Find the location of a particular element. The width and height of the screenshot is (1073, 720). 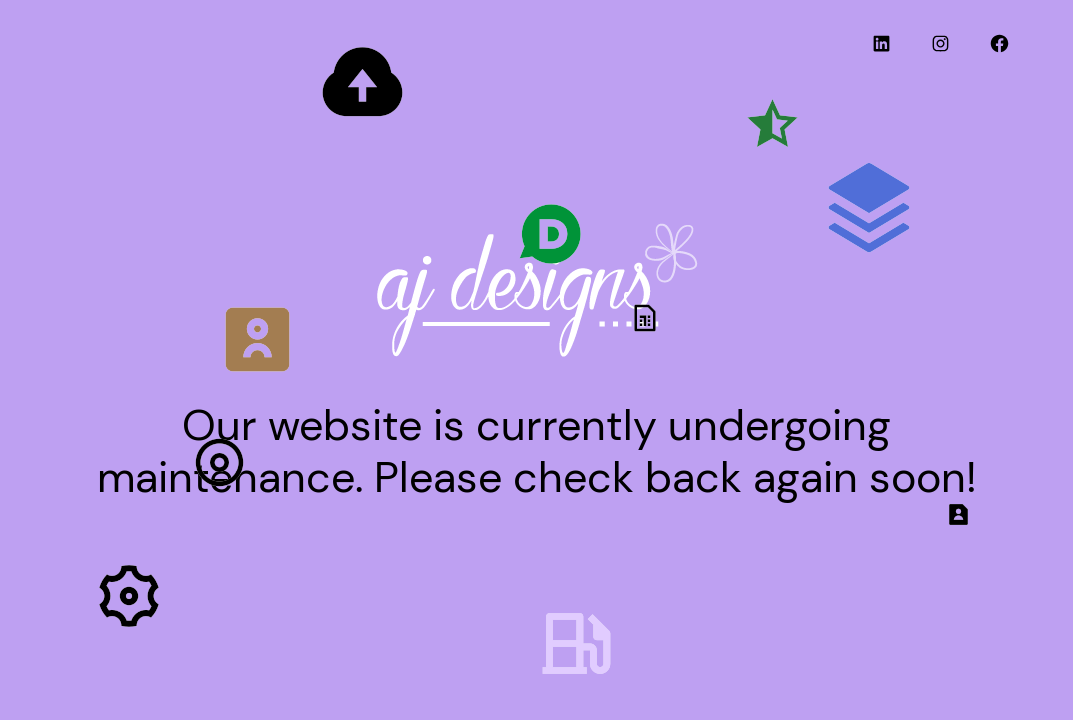

view user profile document is located at coordinates (958, 514).